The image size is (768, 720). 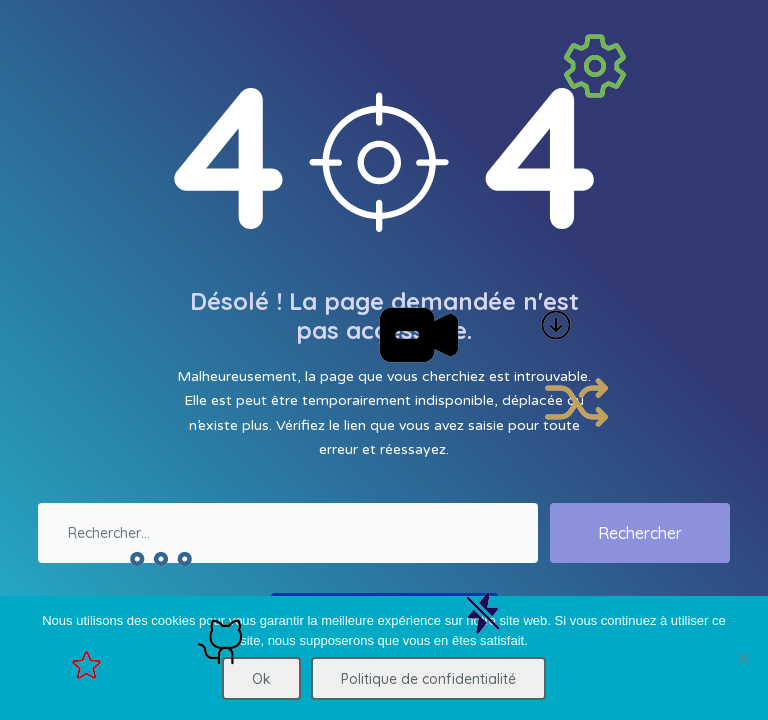 What do you see at coordinates (483, 613) in the screenshot?
I see `disable camera flash` at bounding box center [483, 613].